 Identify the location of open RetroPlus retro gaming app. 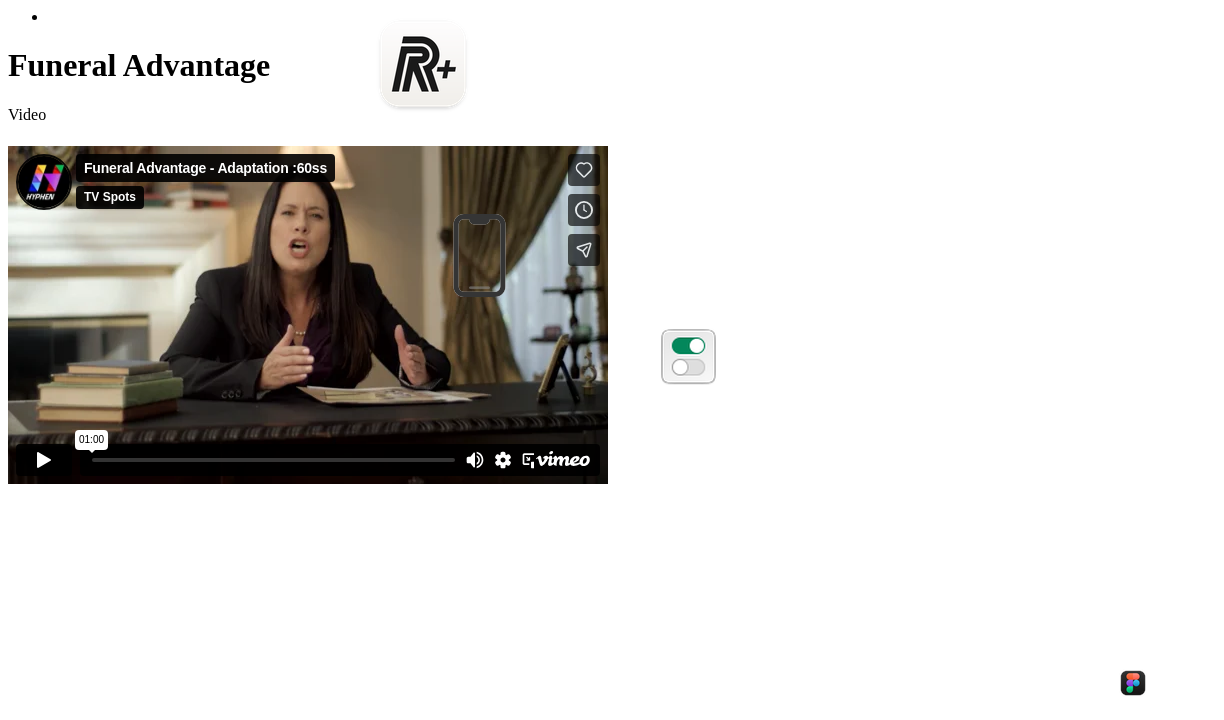
(423, 64).